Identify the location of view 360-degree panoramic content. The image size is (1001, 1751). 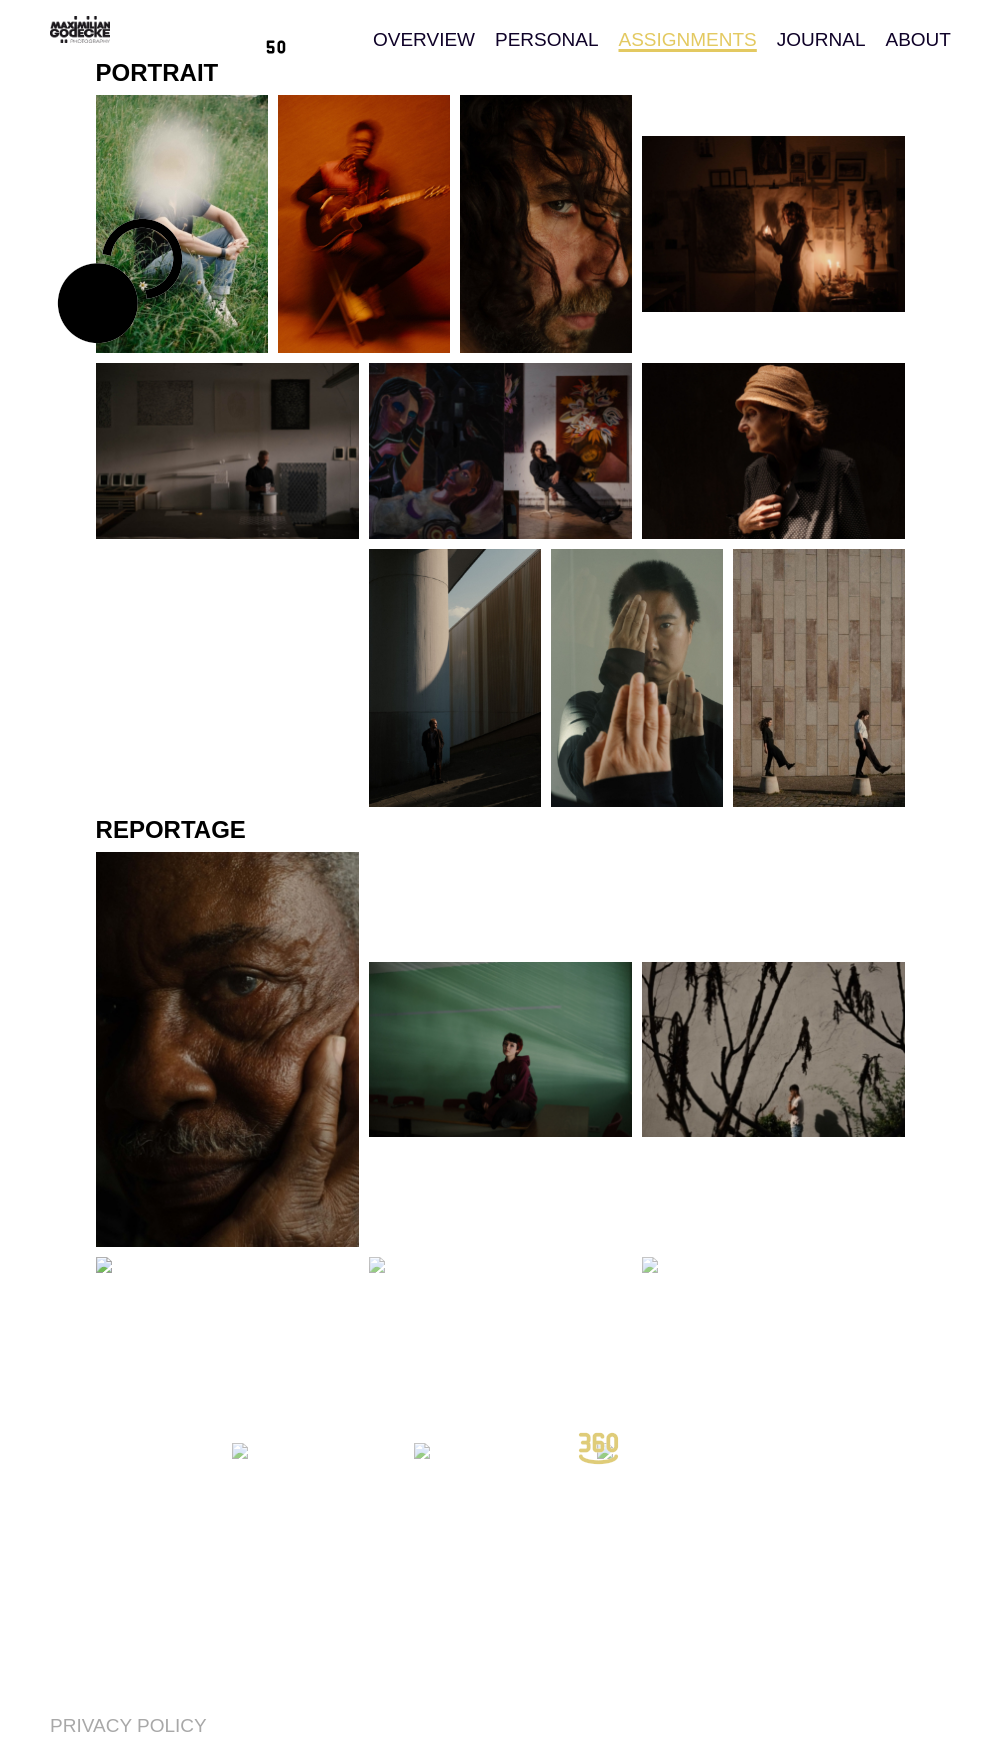
(598, 1448).